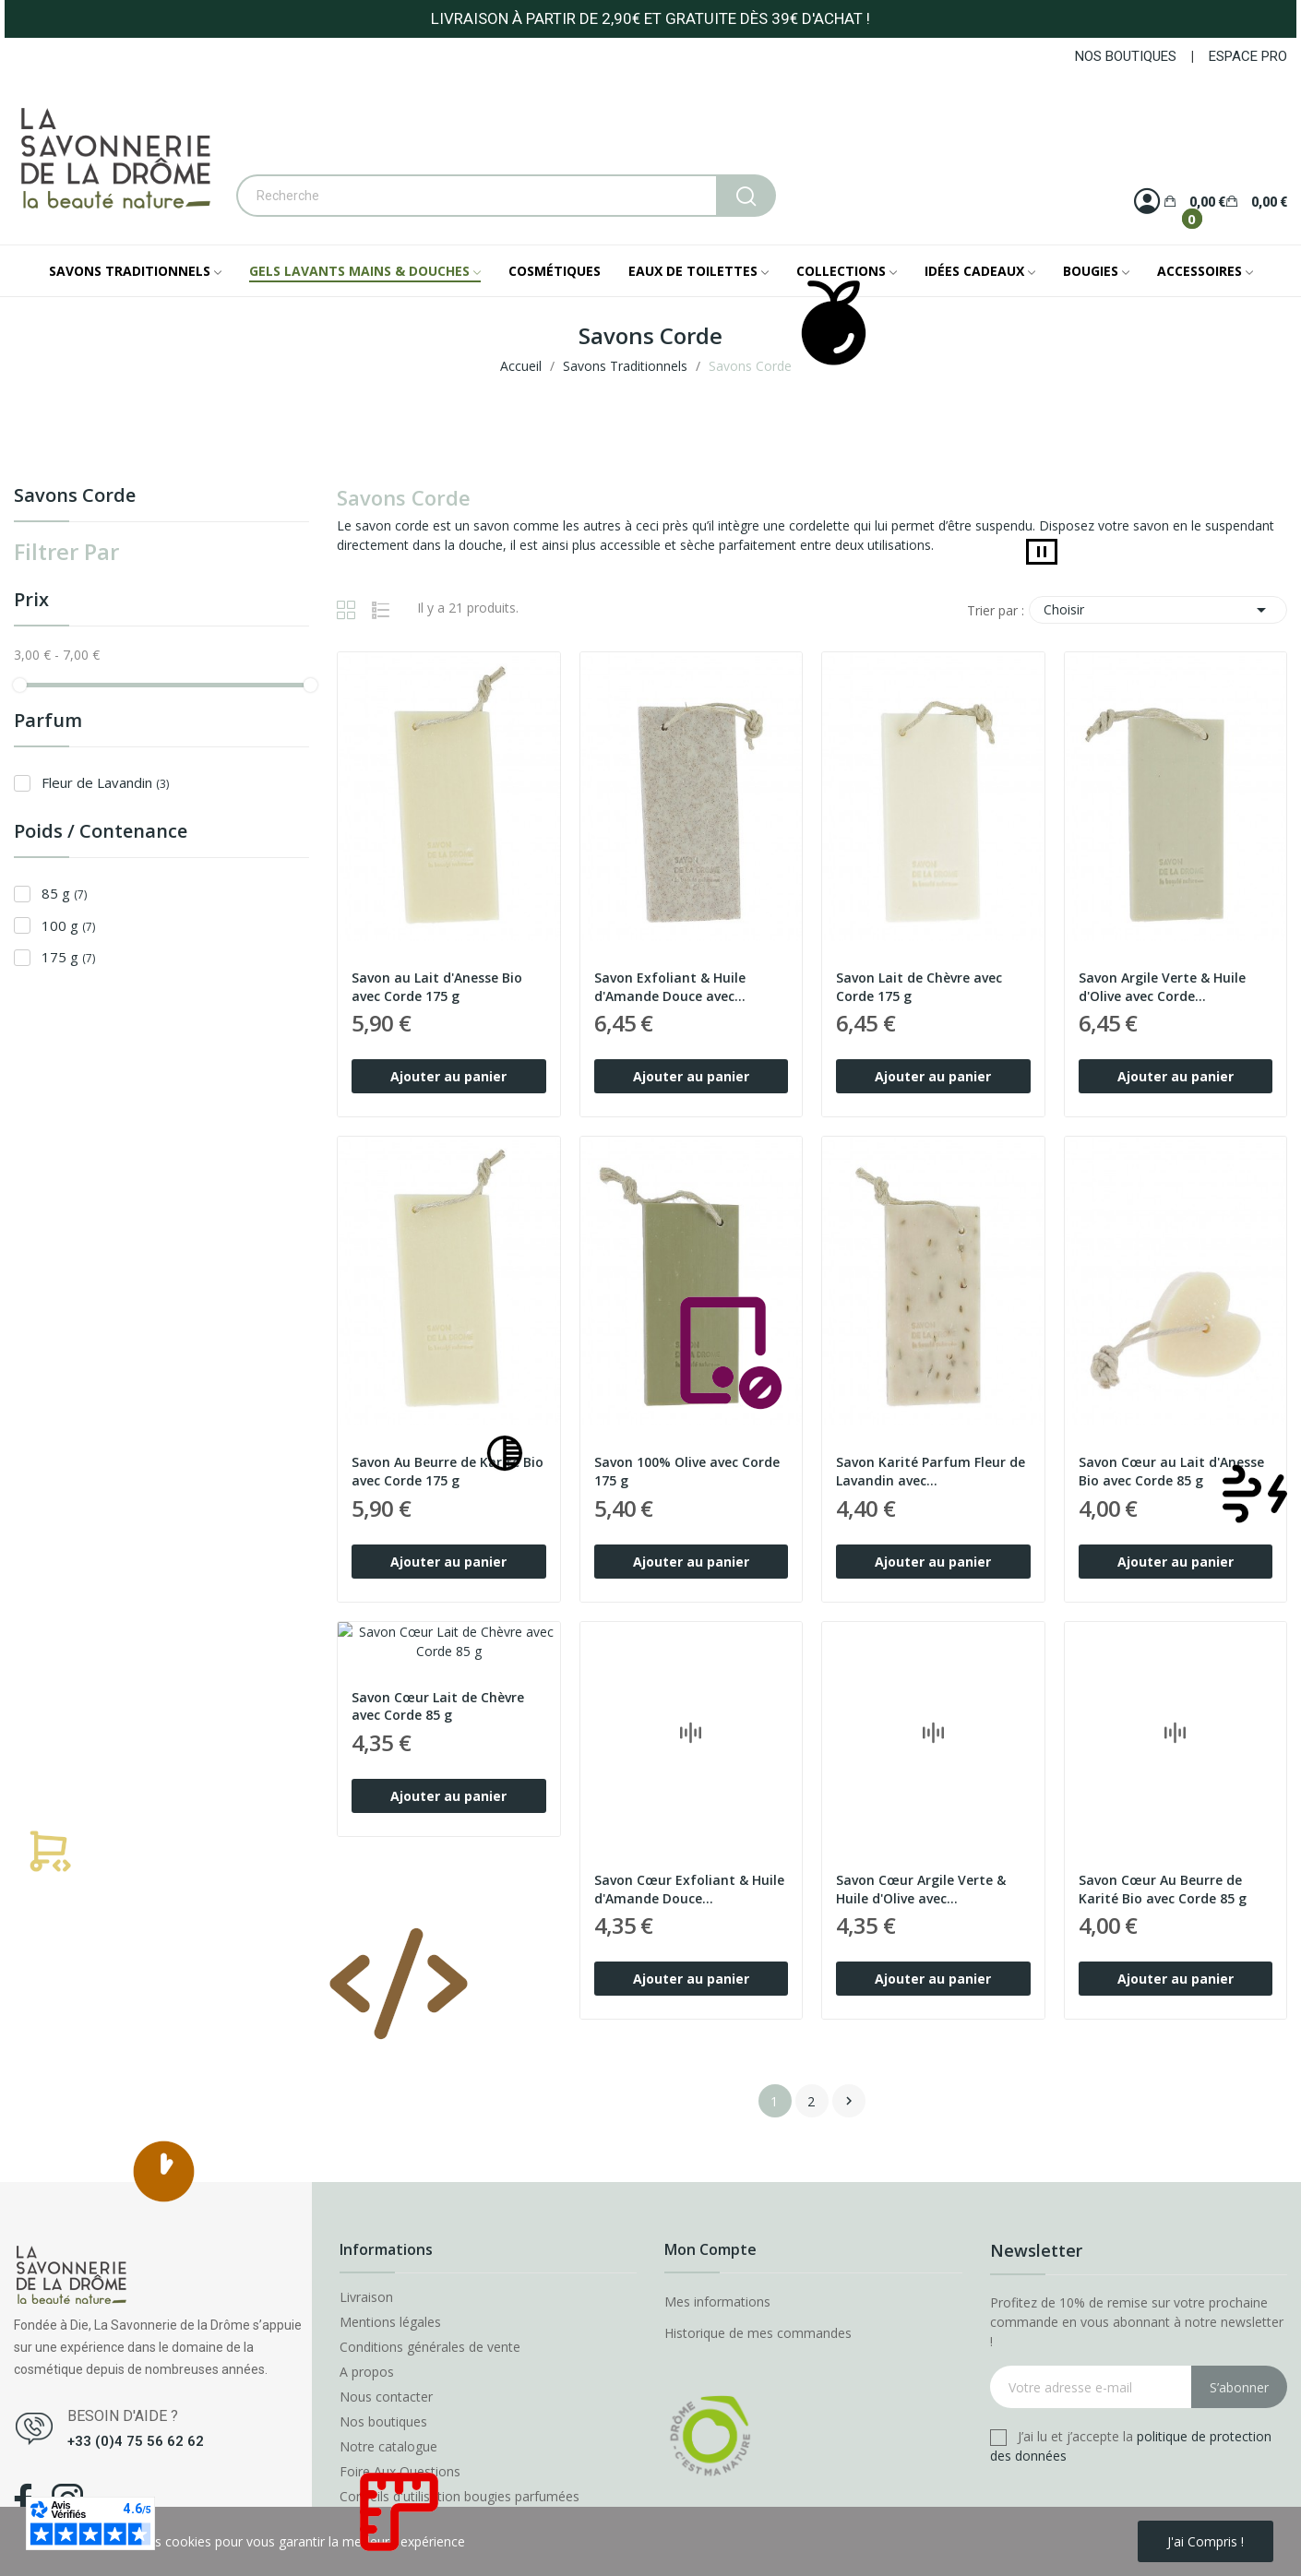 Image resolution: width=1301 pixels, height=2576 pixels. What do you see at coordinates (1042, 552) in the screenshot?
I see `pause a presentation or slideshow` at bounding box center [1042, 552].